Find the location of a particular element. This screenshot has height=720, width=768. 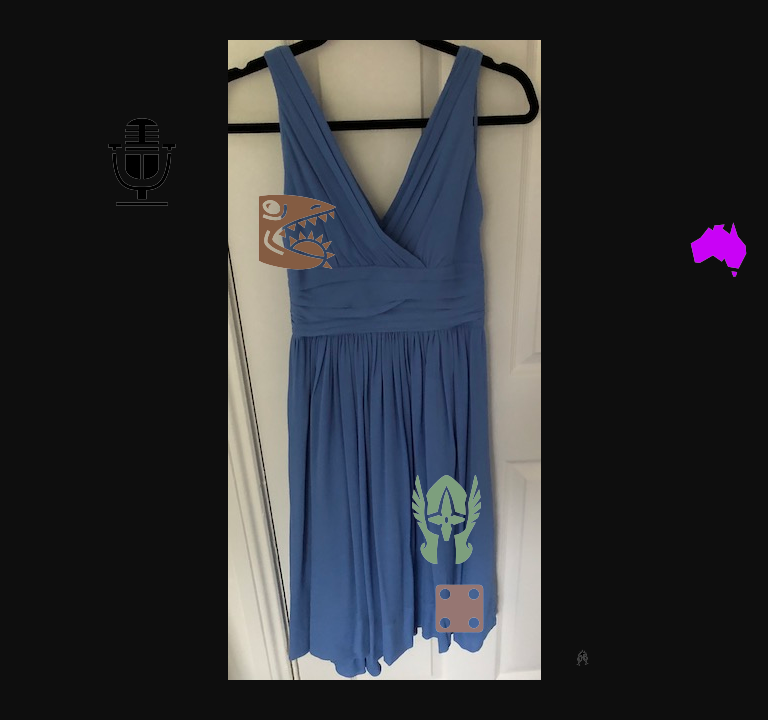

select australia as your region is located at coordinates (718, 249).